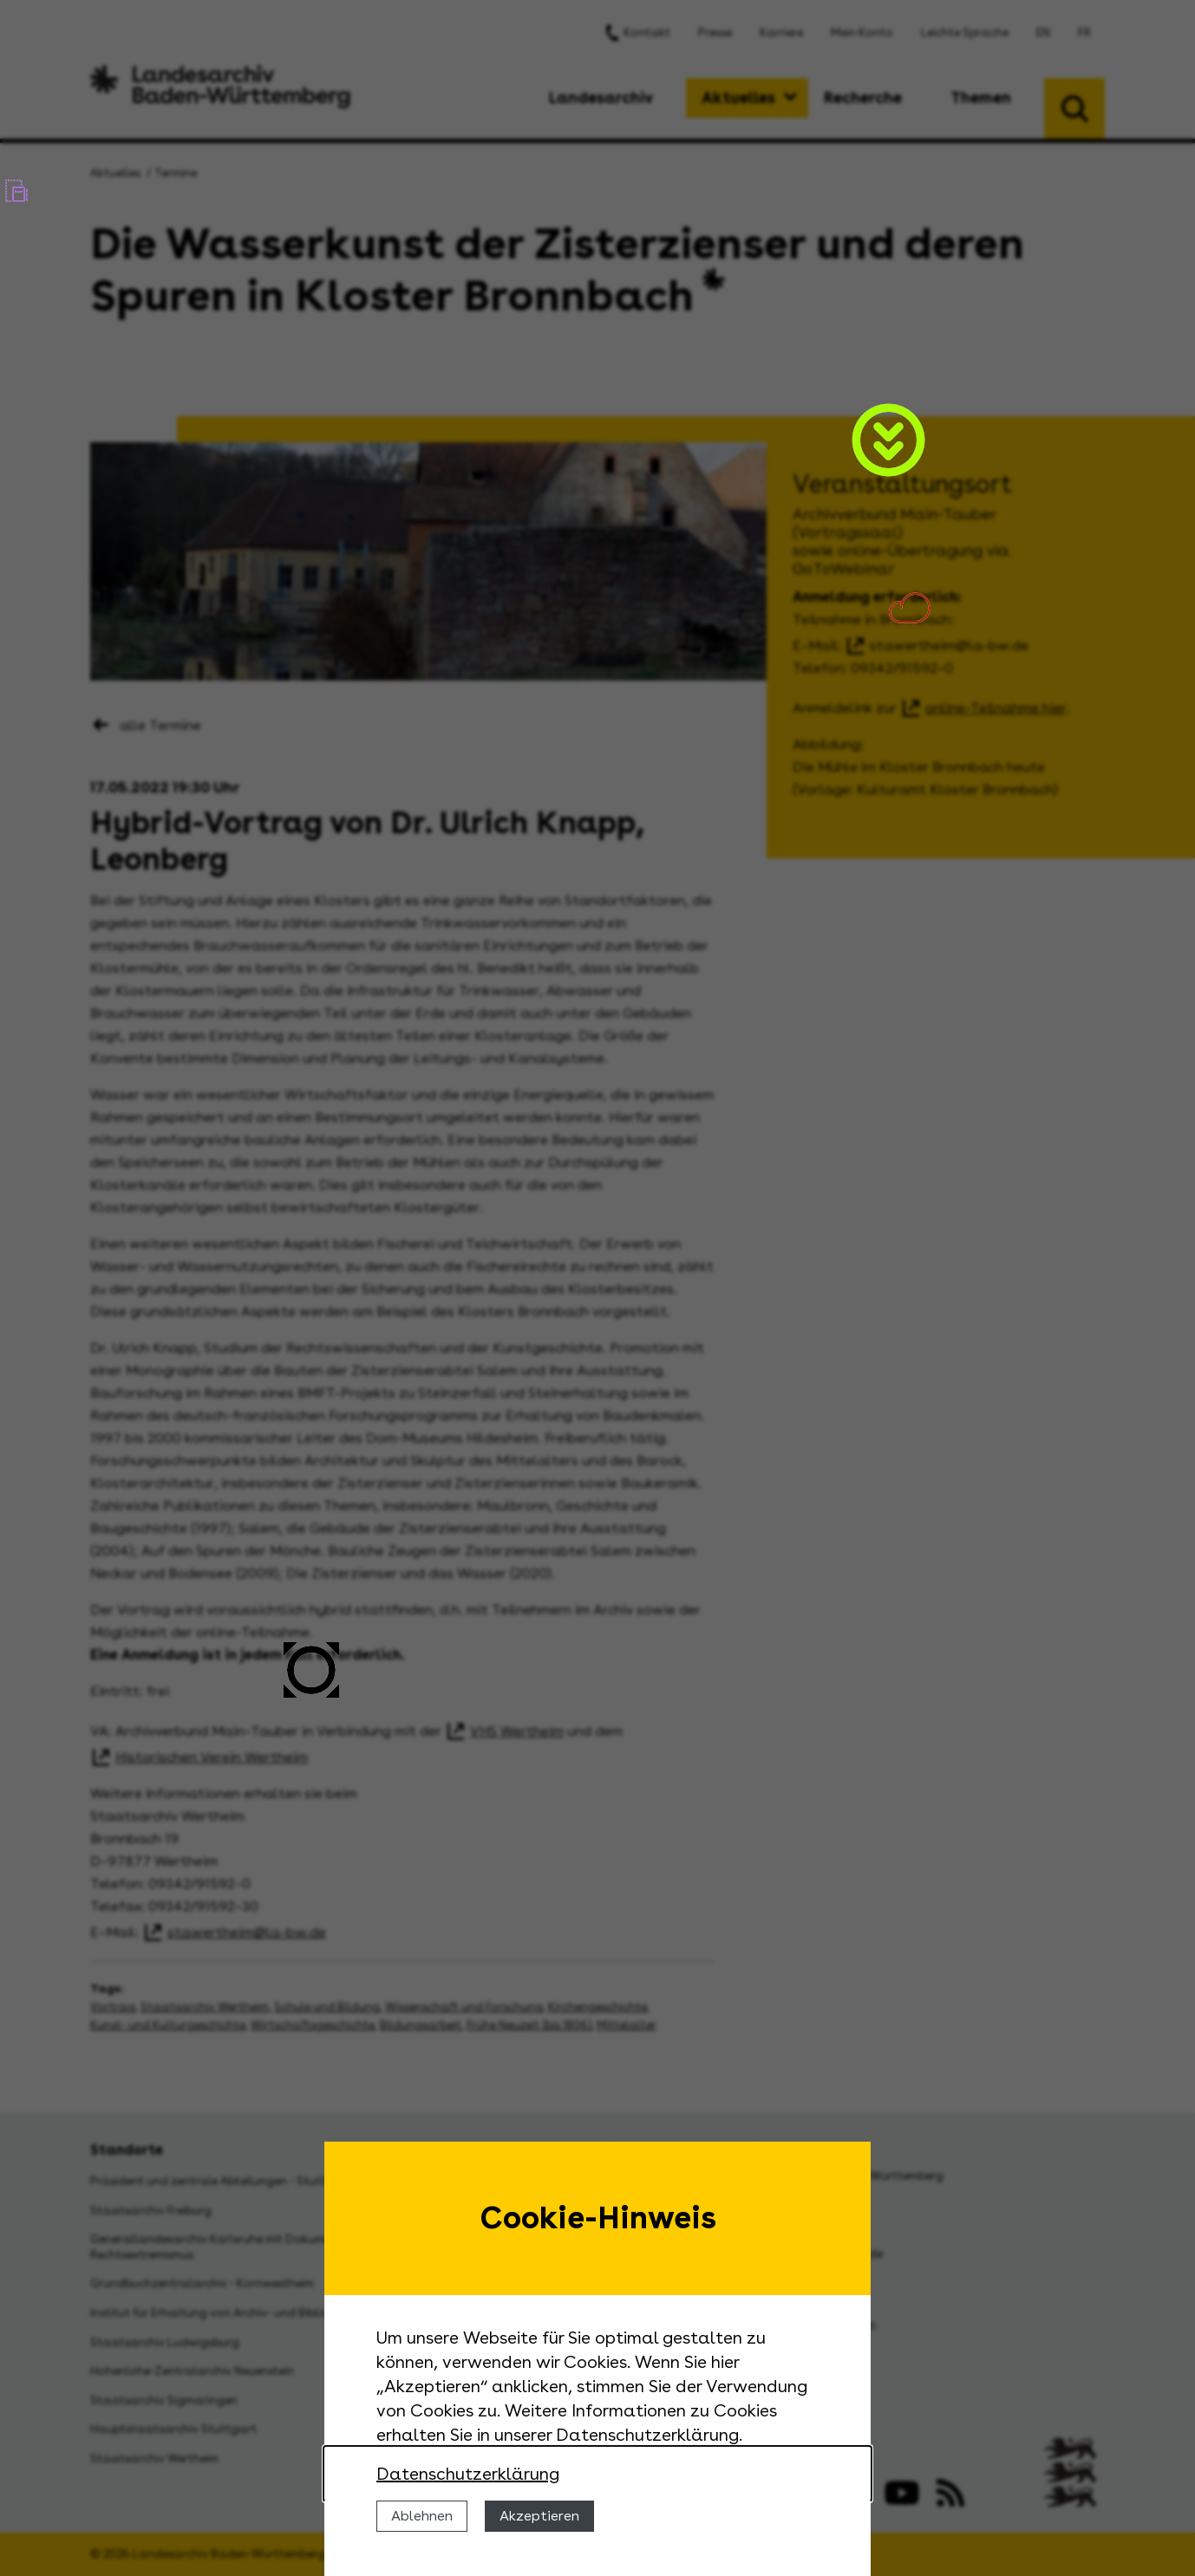 The image size is (1195, 2576). I want to click on access cloud storage, so click(910, 608).